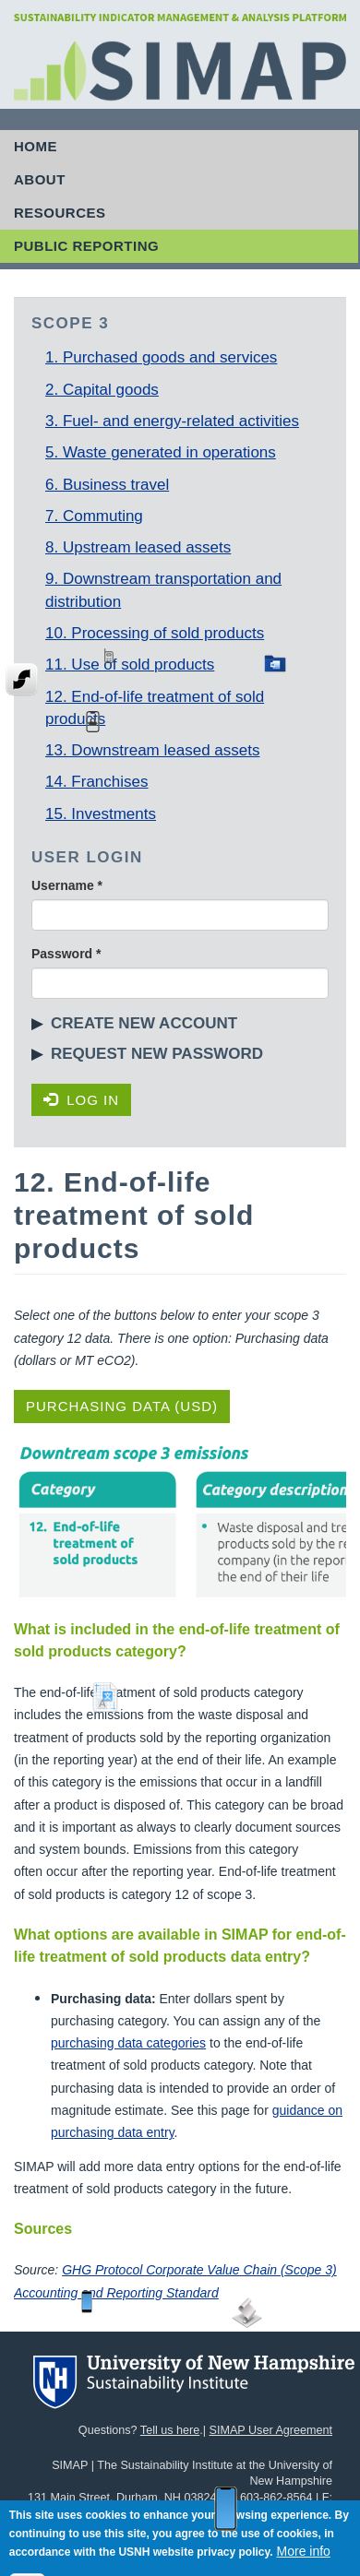  What do you see at coordinates (246, 2312) in the screenshot?
I see `access the script menu application` at bounding box center [246, 2312].